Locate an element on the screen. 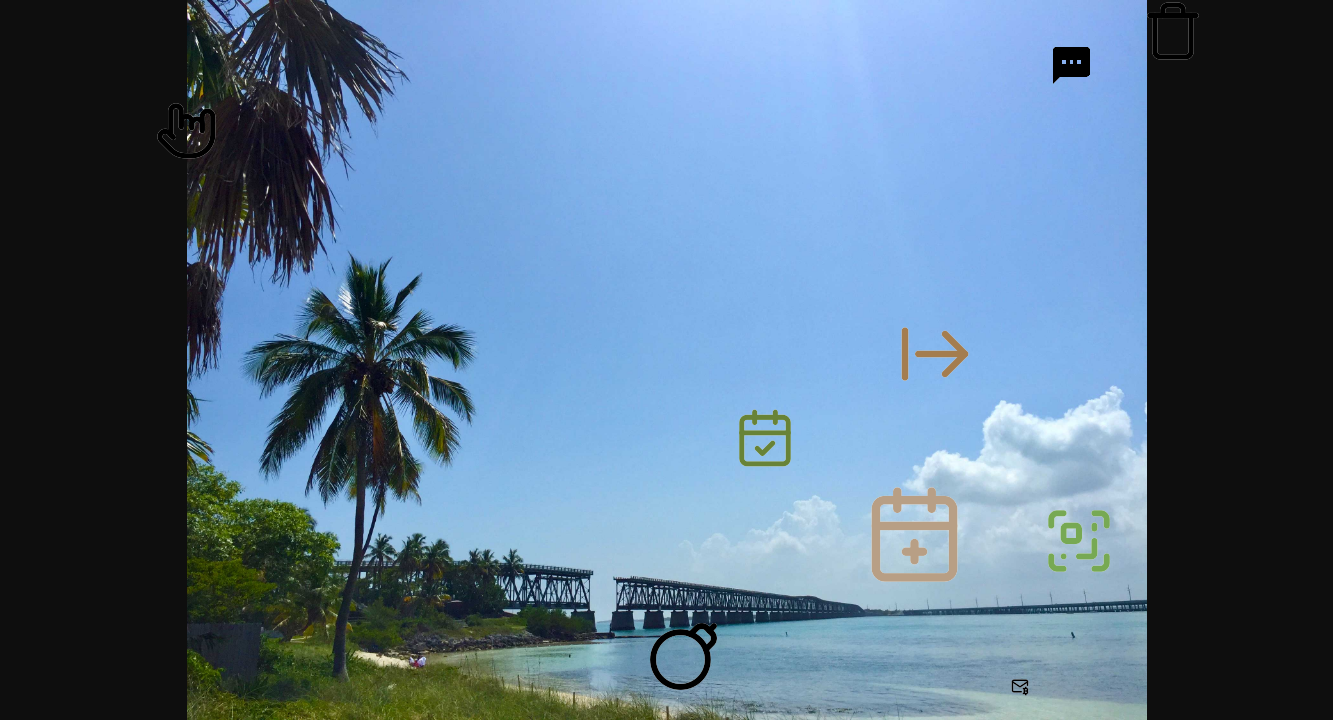 This screenshot has height=720, width=1333. indicates a destructive or dangerous action is located at coordinates (683, 656).